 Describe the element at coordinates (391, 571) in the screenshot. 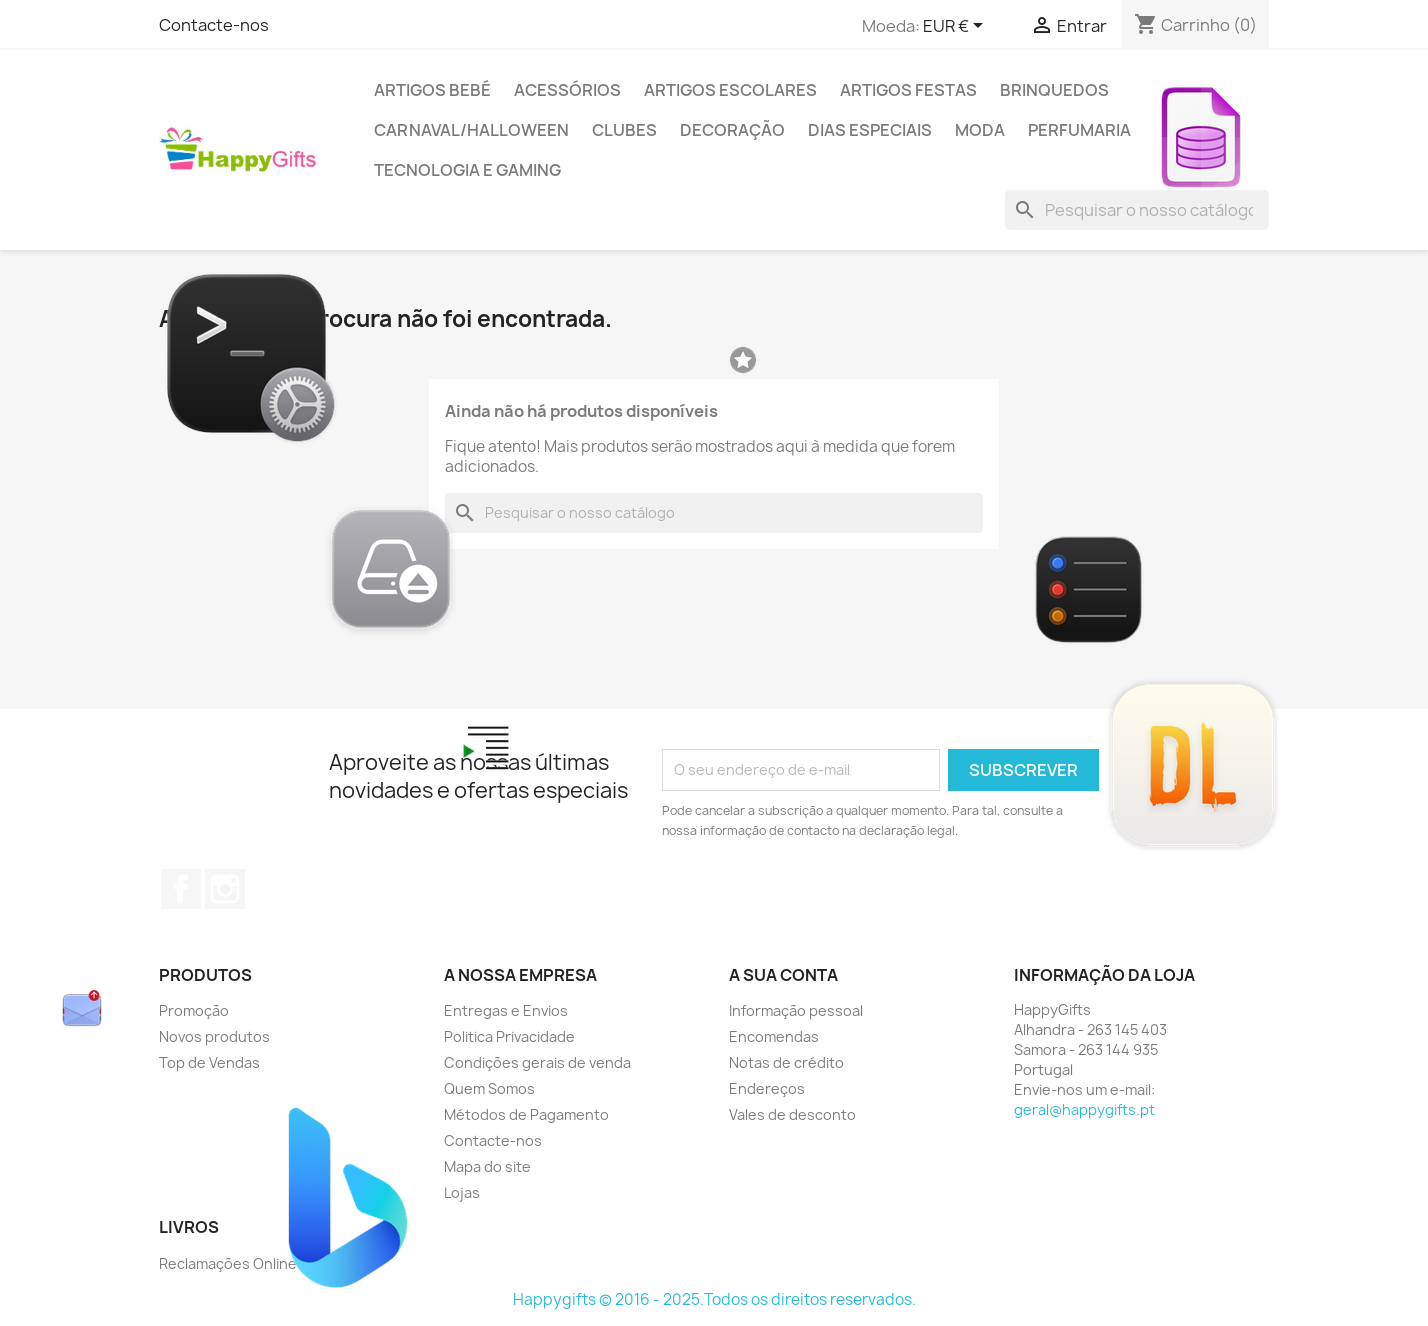

I see `eject or safely remove external storage device` at that location.